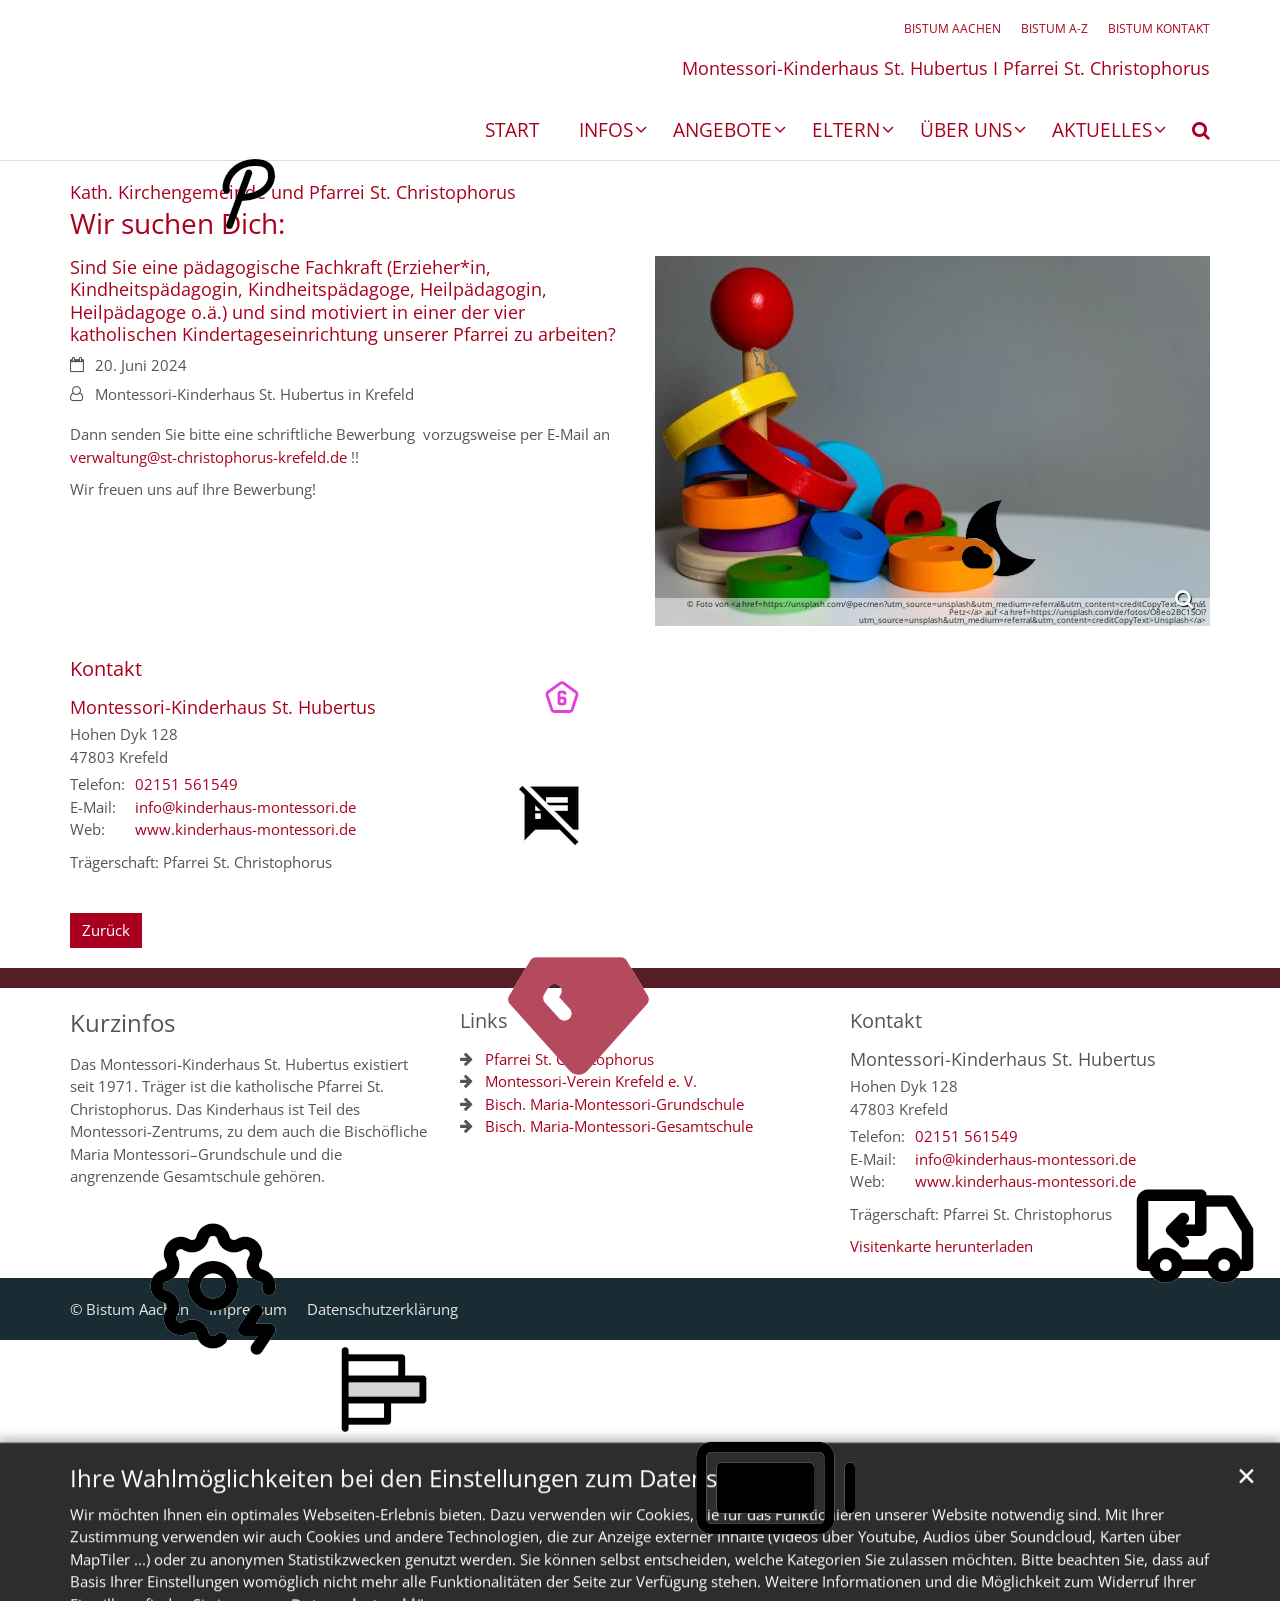  I want to click on view horizontal bar chart data, so click(380, 1389).